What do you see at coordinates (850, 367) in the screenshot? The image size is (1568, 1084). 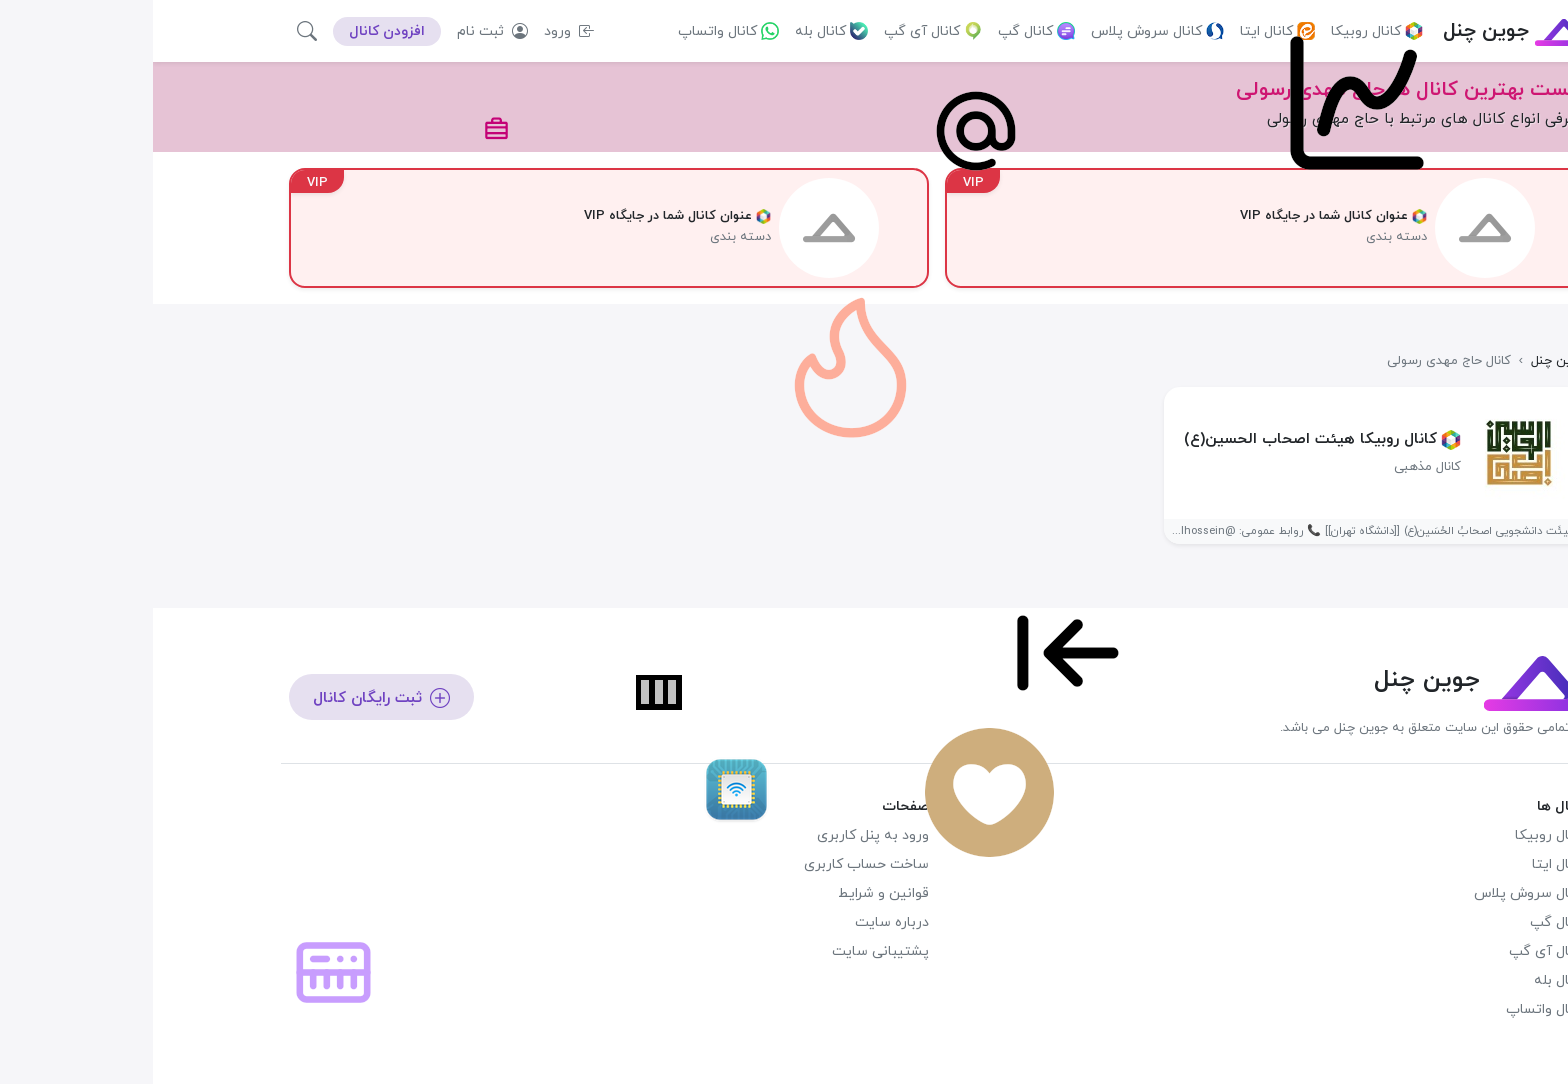 I see `view hot or trending content` at bounding box center [850, 367].